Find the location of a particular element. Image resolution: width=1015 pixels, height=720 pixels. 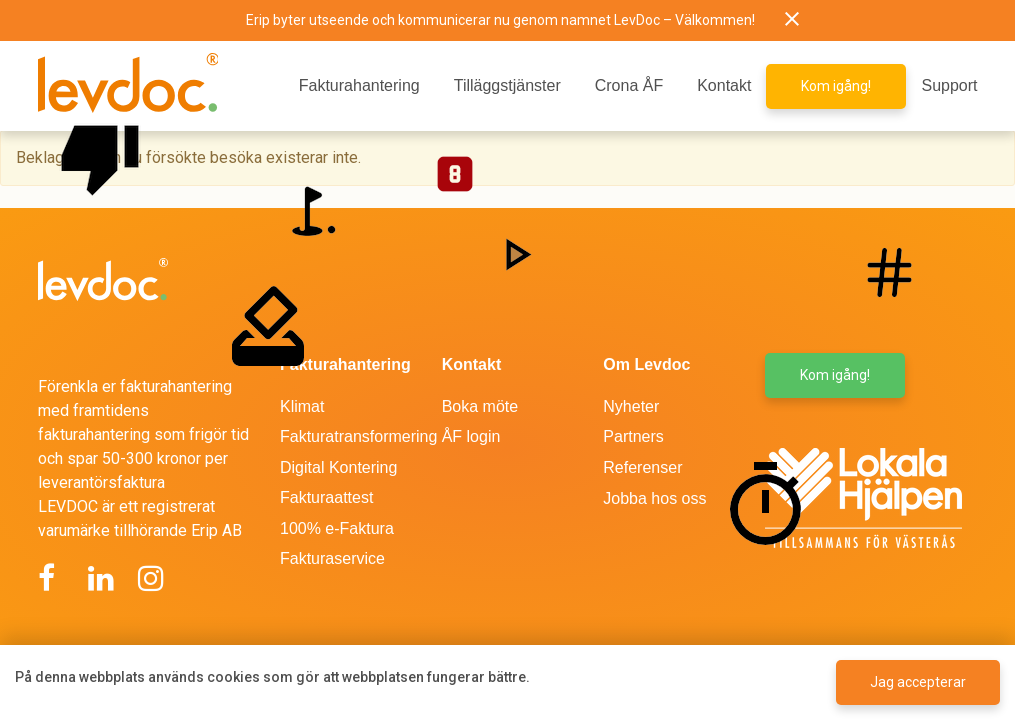

dislike or downvote content is located at coordinates (100, 157).